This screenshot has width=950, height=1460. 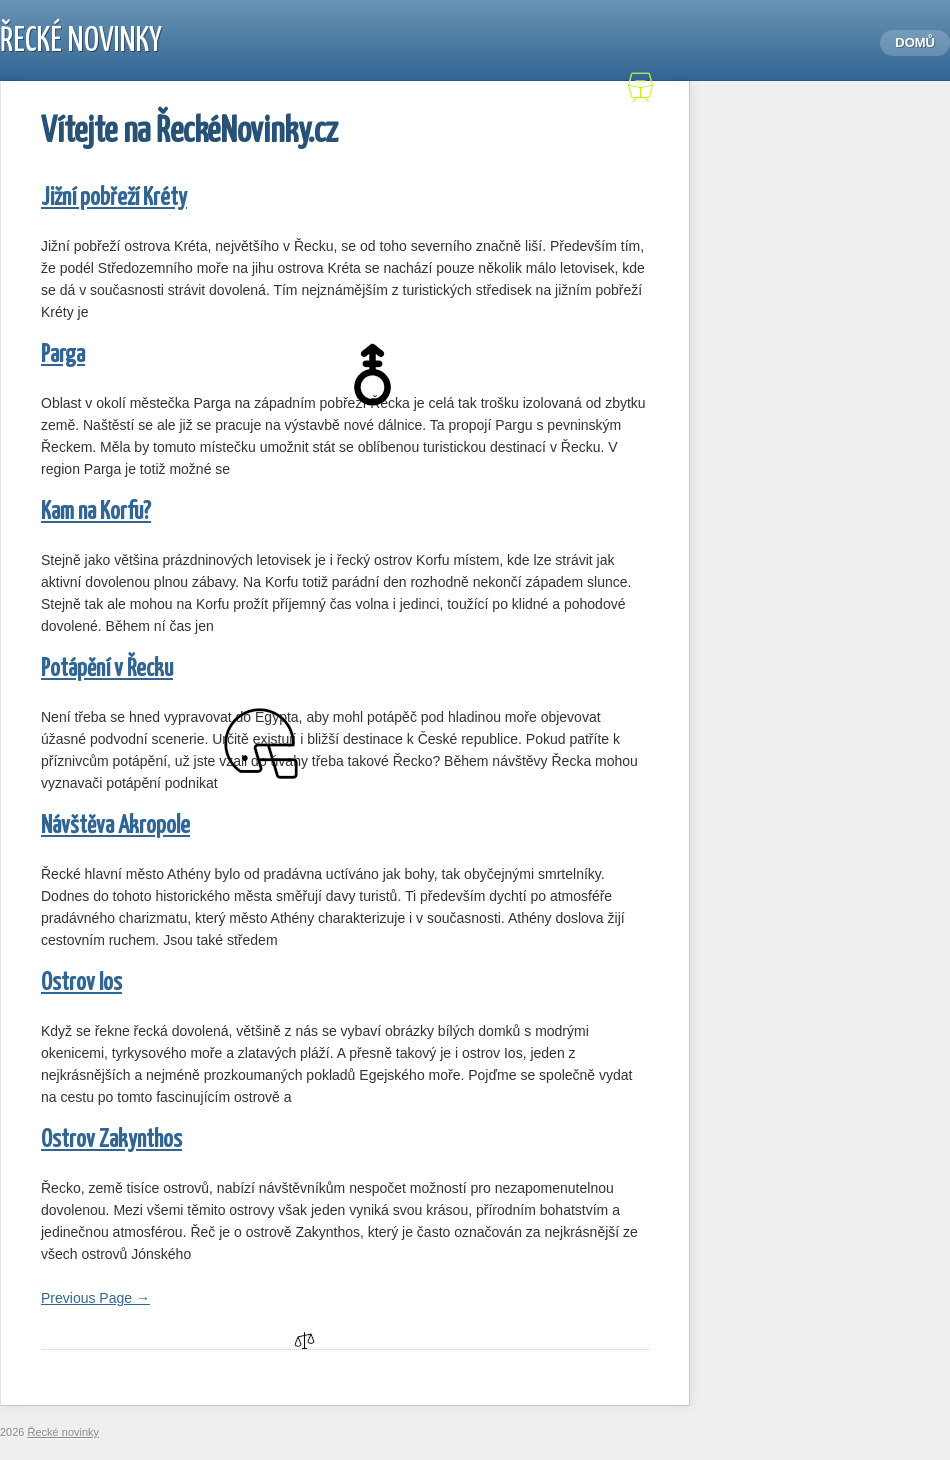 I want to click on view regional train schedules, so click(x=640, y=86).